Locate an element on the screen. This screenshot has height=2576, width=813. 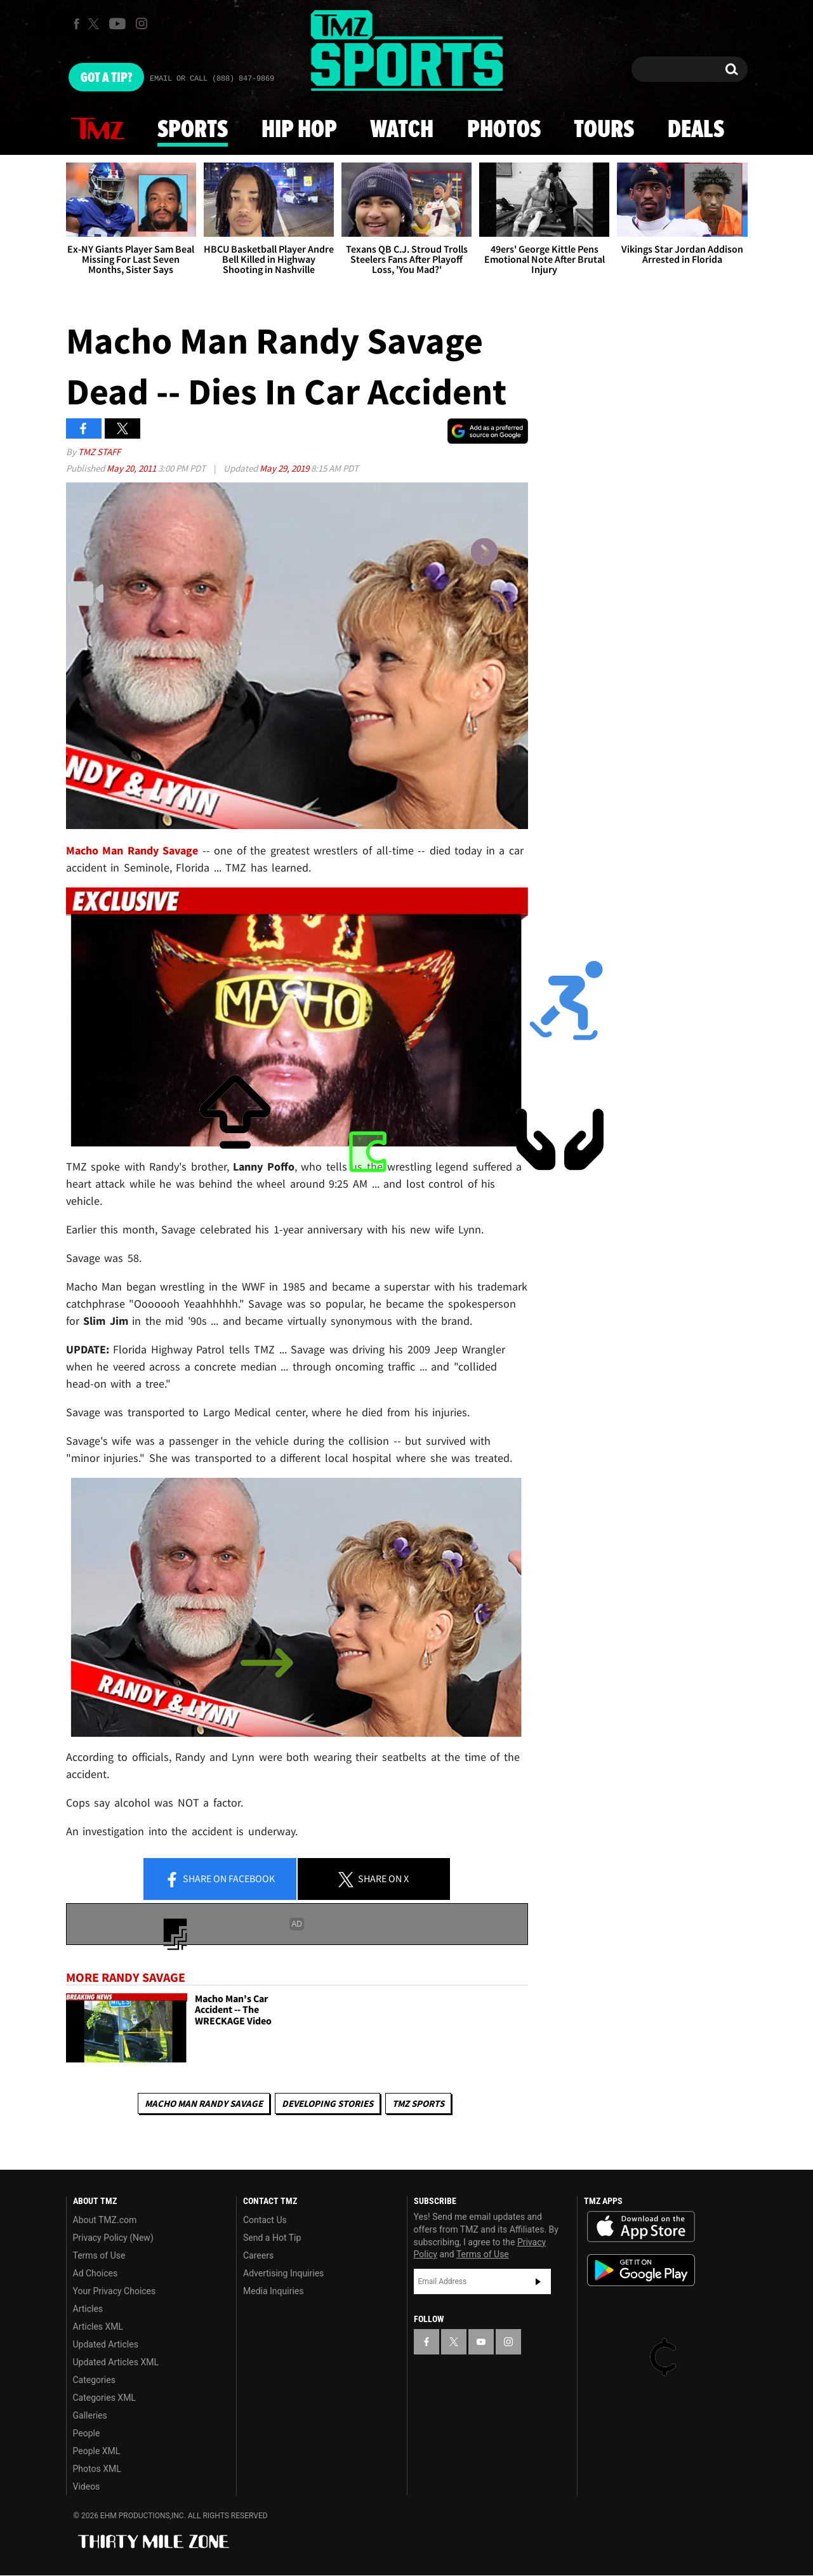
access ice skating activities or locations is located at coordinates (568, 1000).